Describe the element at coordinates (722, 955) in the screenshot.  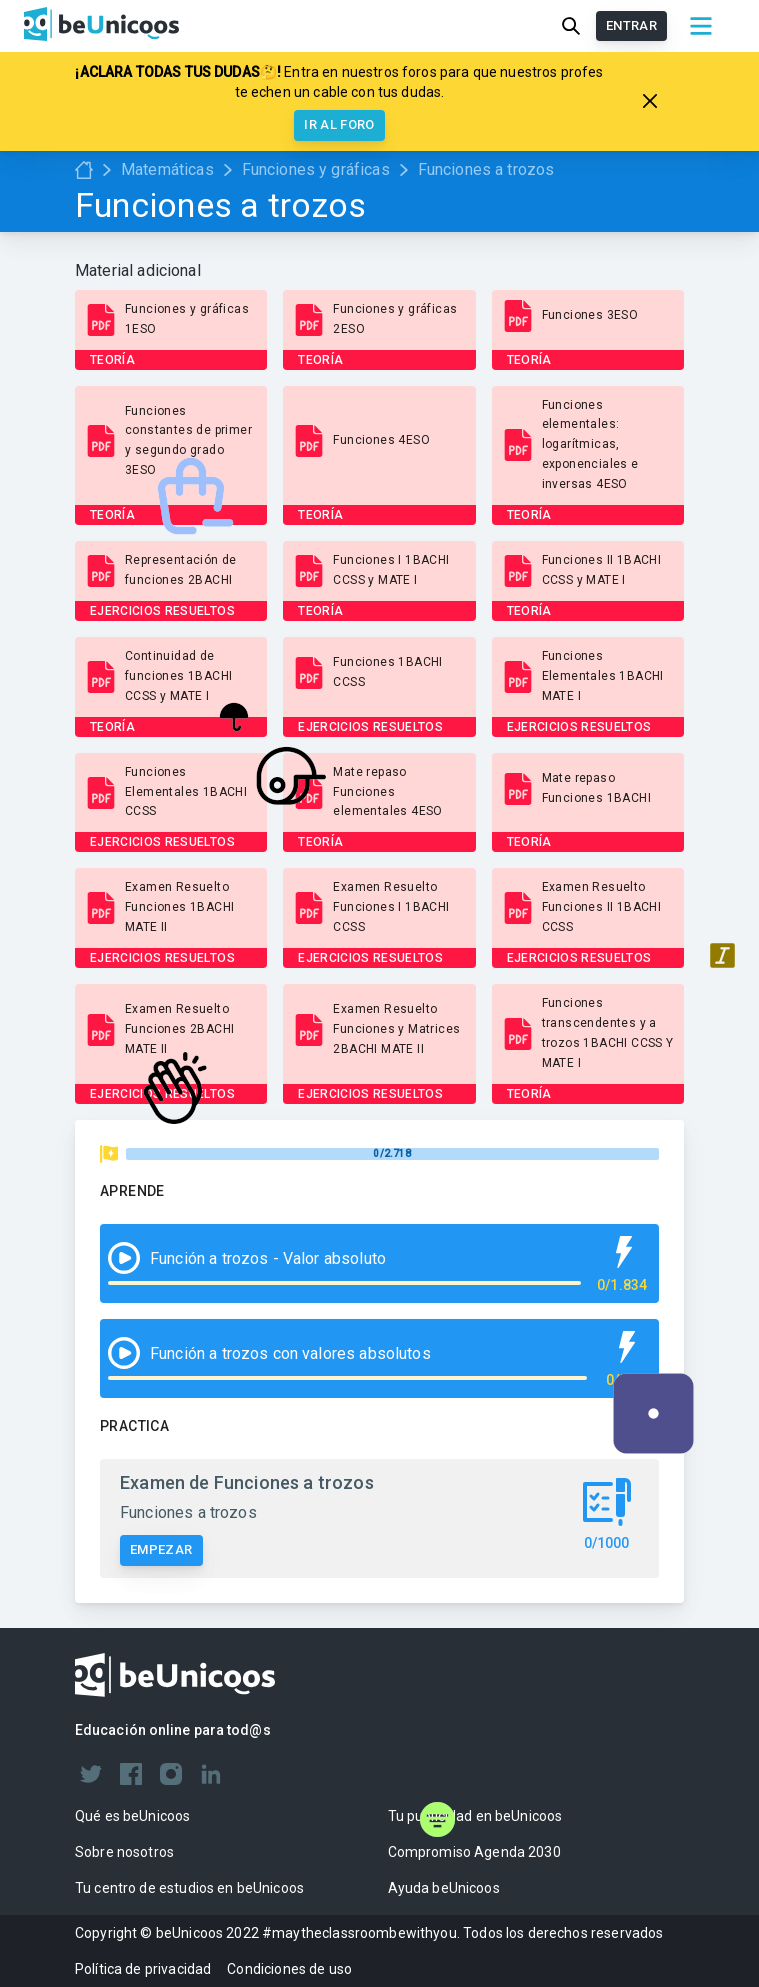
I see `apply italic formatting to selected text` at that location.